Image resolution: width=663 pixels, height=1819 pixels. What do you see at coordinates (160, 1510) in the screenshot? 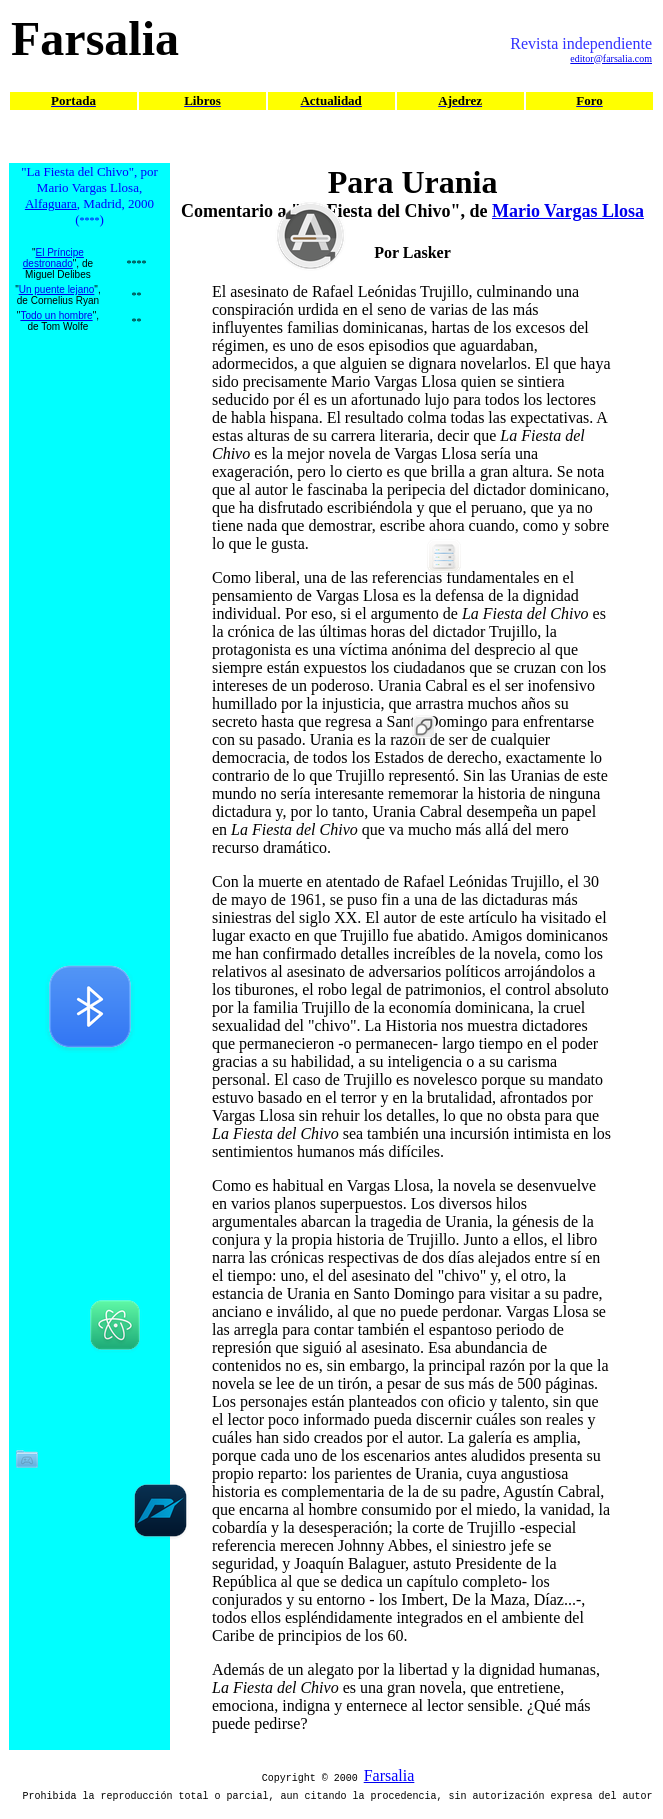
I see `launch need for speed racing game` at bounding box center [160, 1510].